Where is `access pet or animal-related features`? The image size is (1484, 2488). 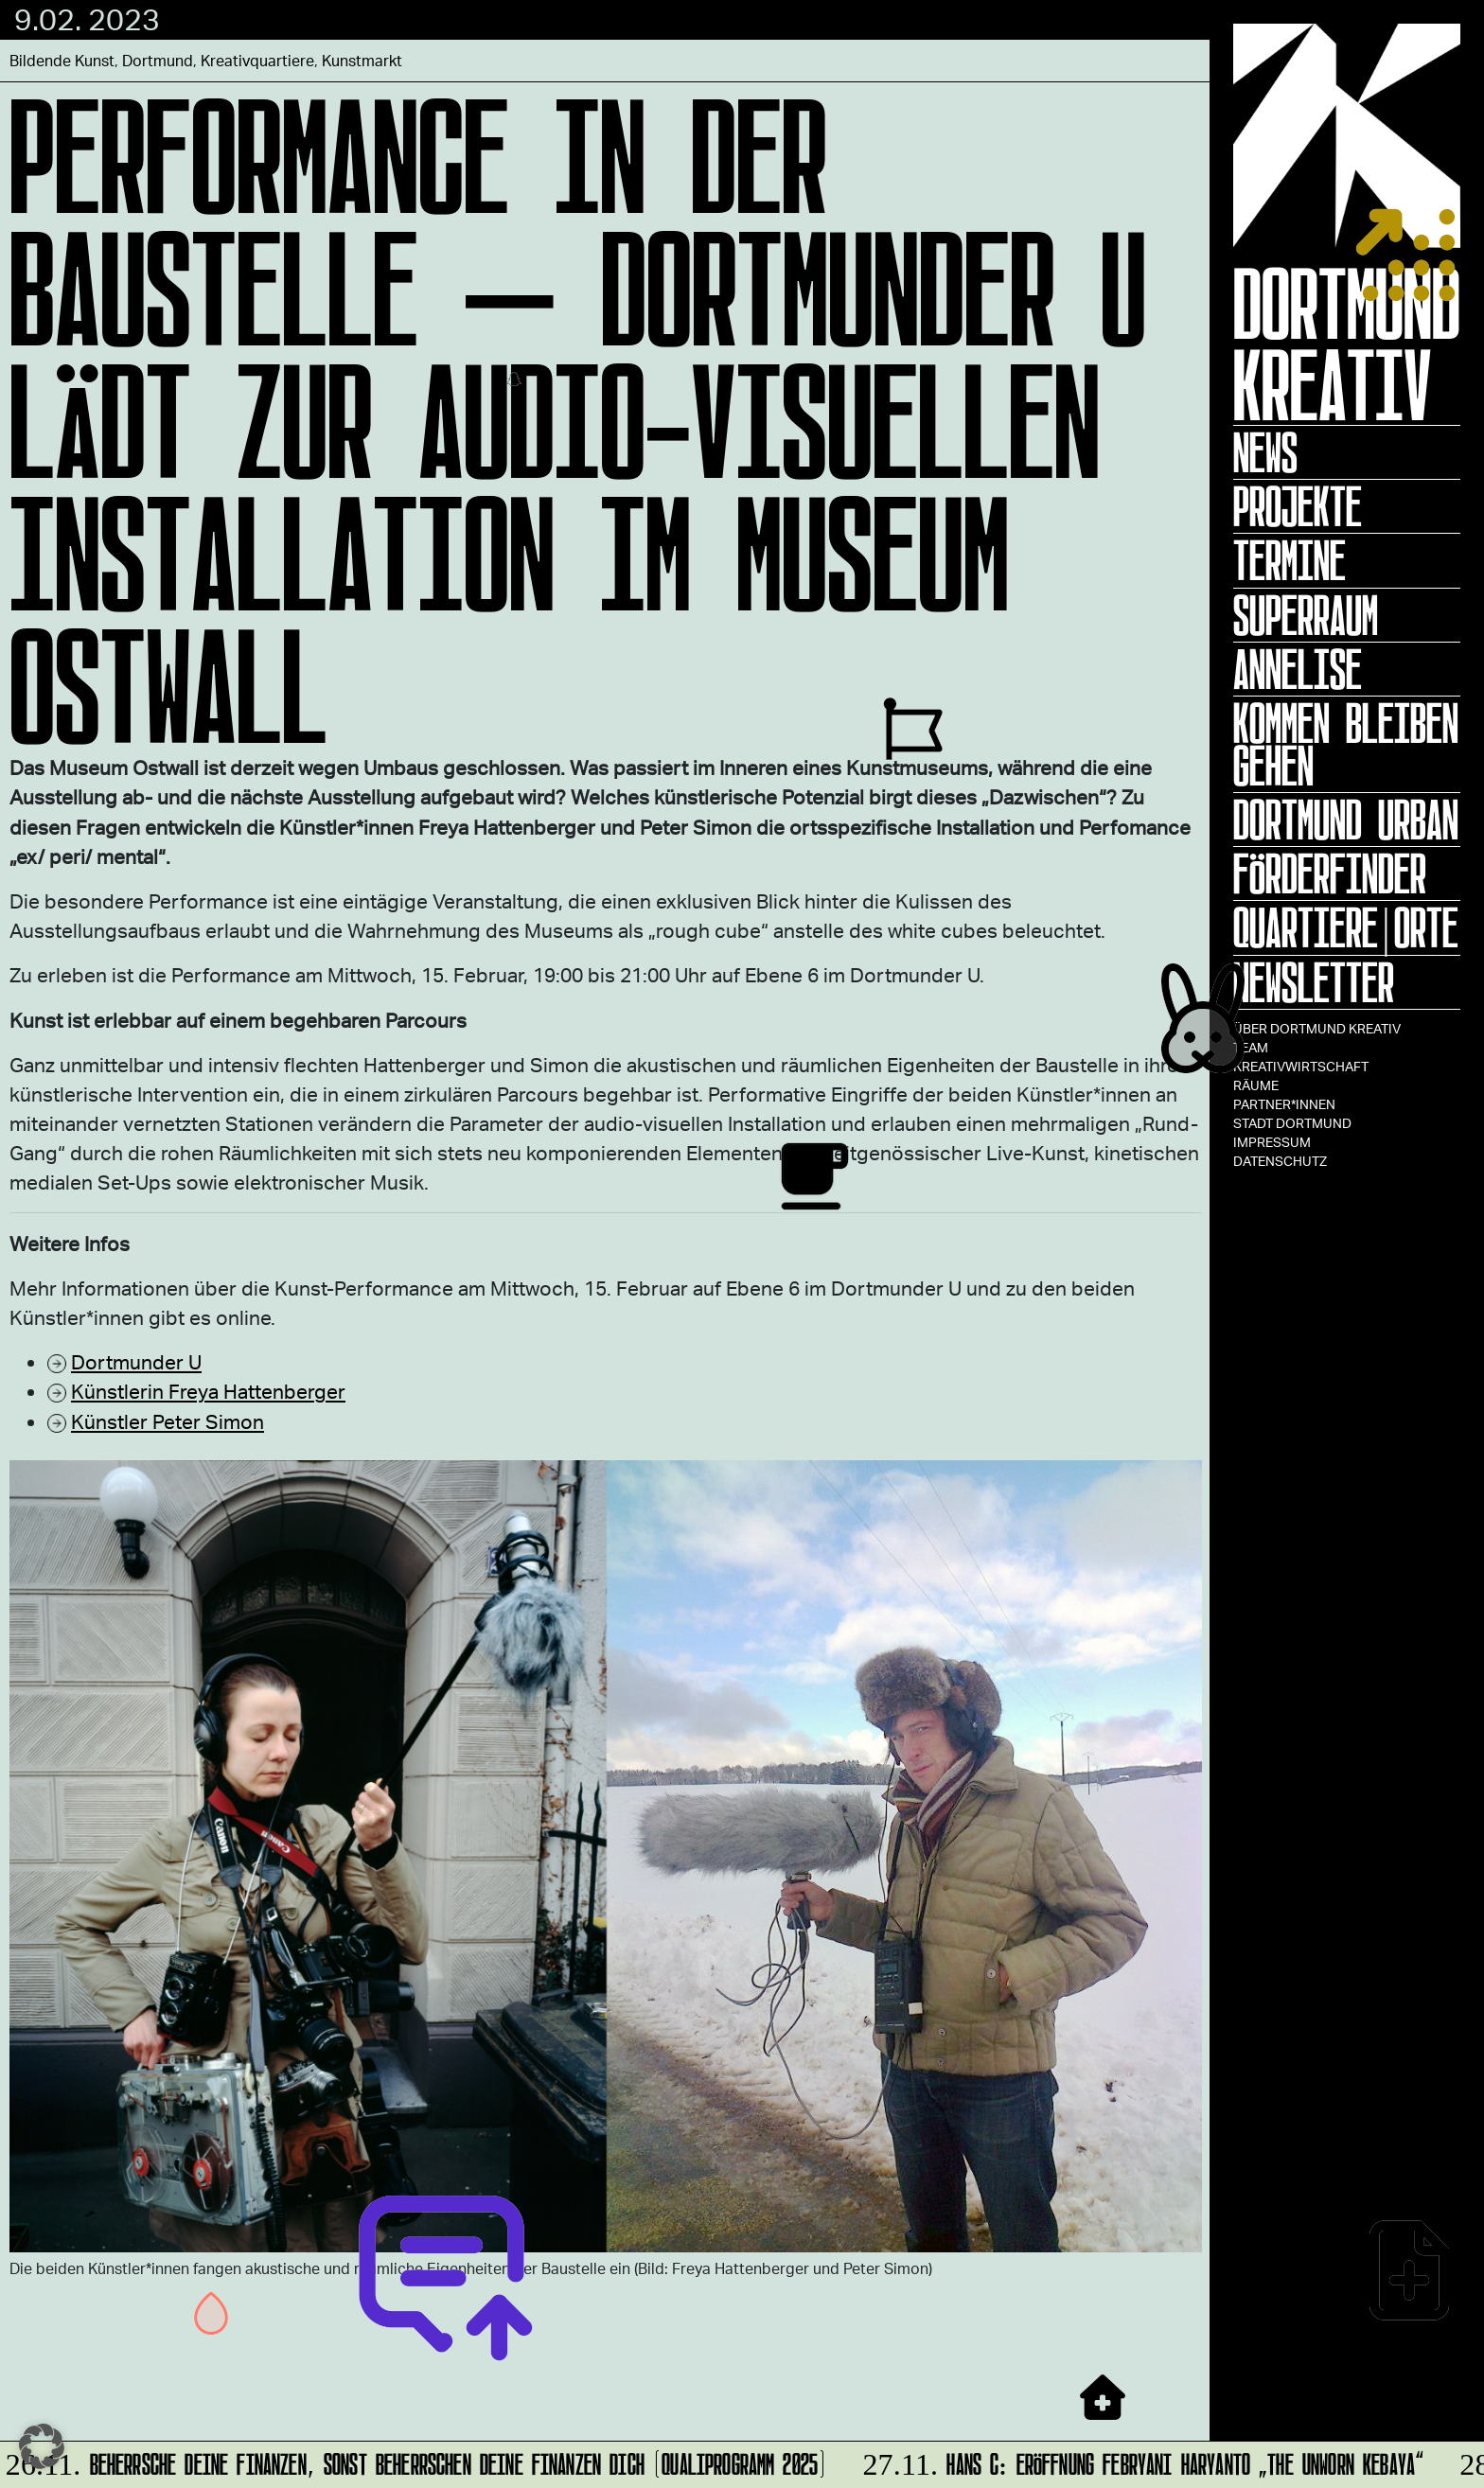
access pet or animal-related features is located at coordinates (1203, 1020).